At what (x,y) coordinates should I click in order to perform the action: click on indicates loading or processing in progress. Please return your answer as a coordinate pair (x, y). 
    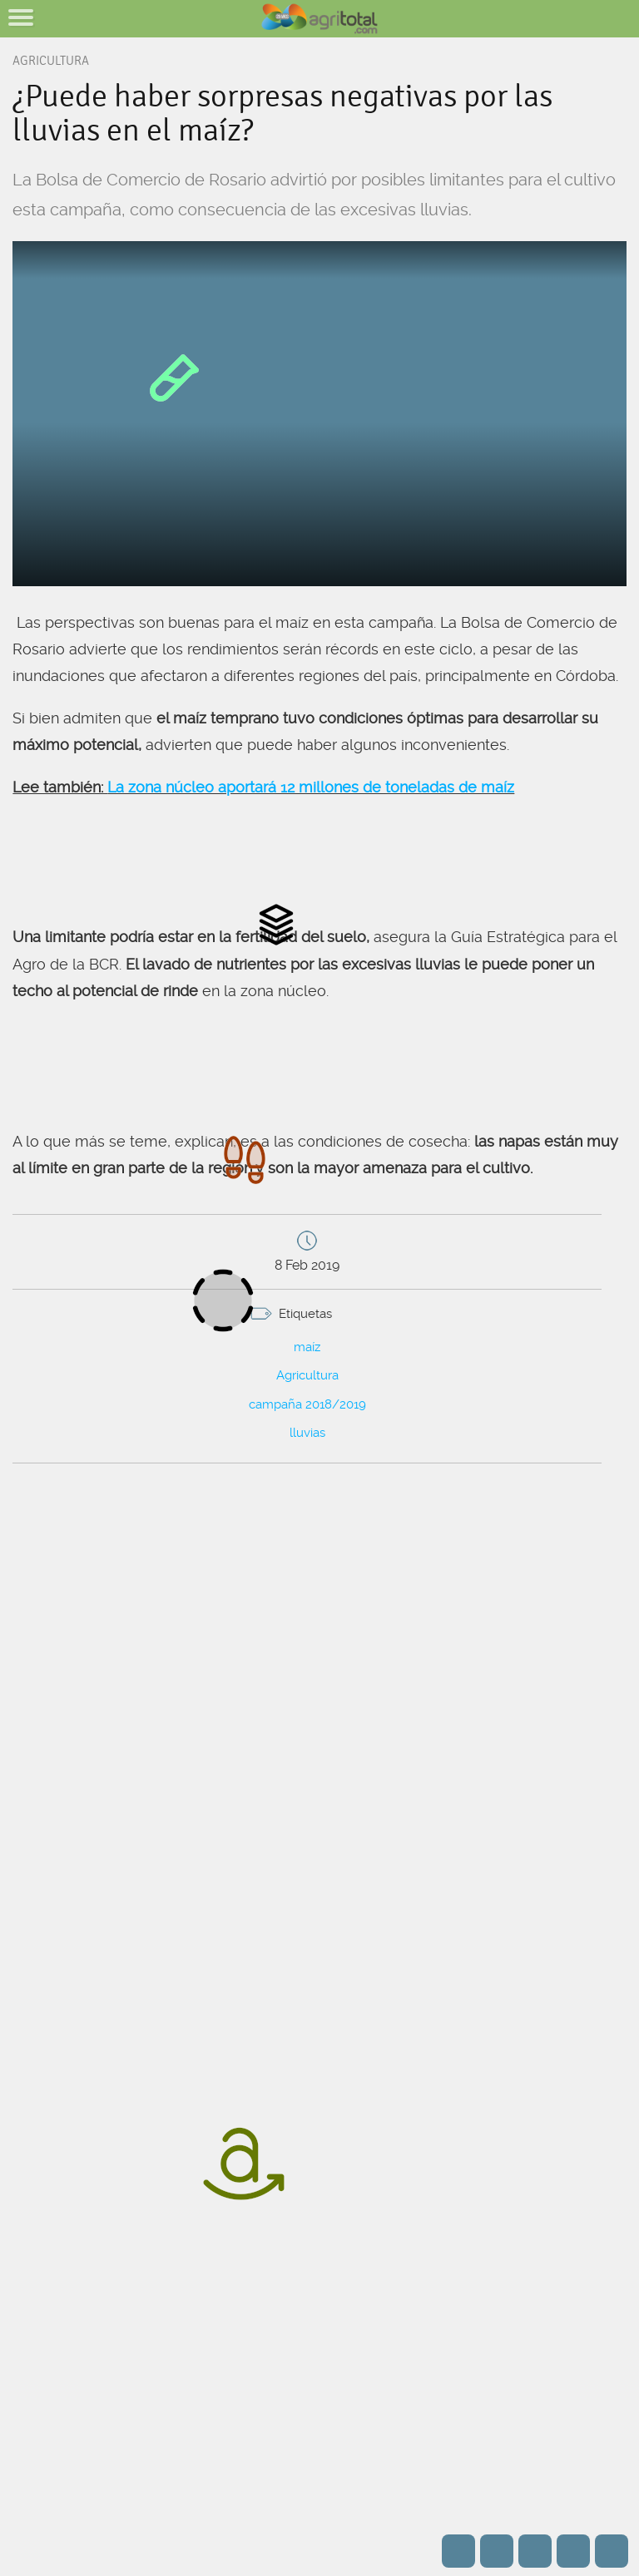
    Looking at the image, I should click on (223, 1300).